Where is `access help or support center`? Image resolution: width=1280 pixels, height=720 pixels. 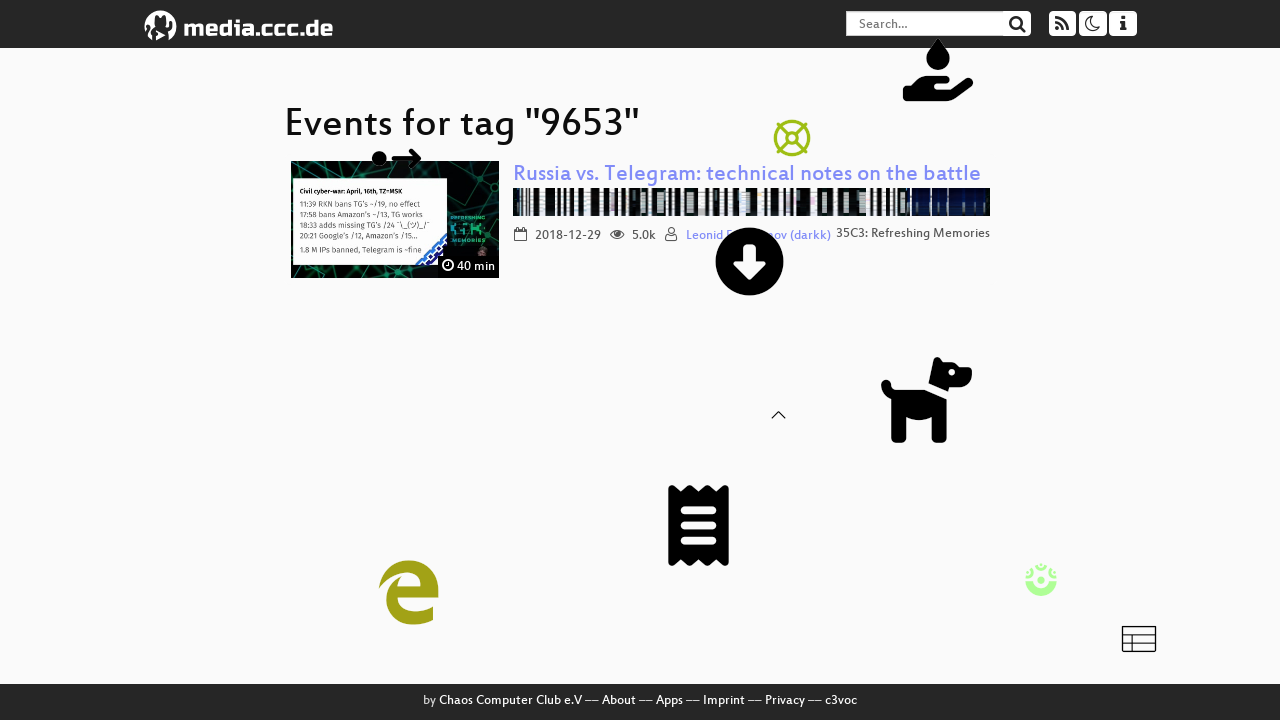
access help or support center is located at coordinates (792, 138).